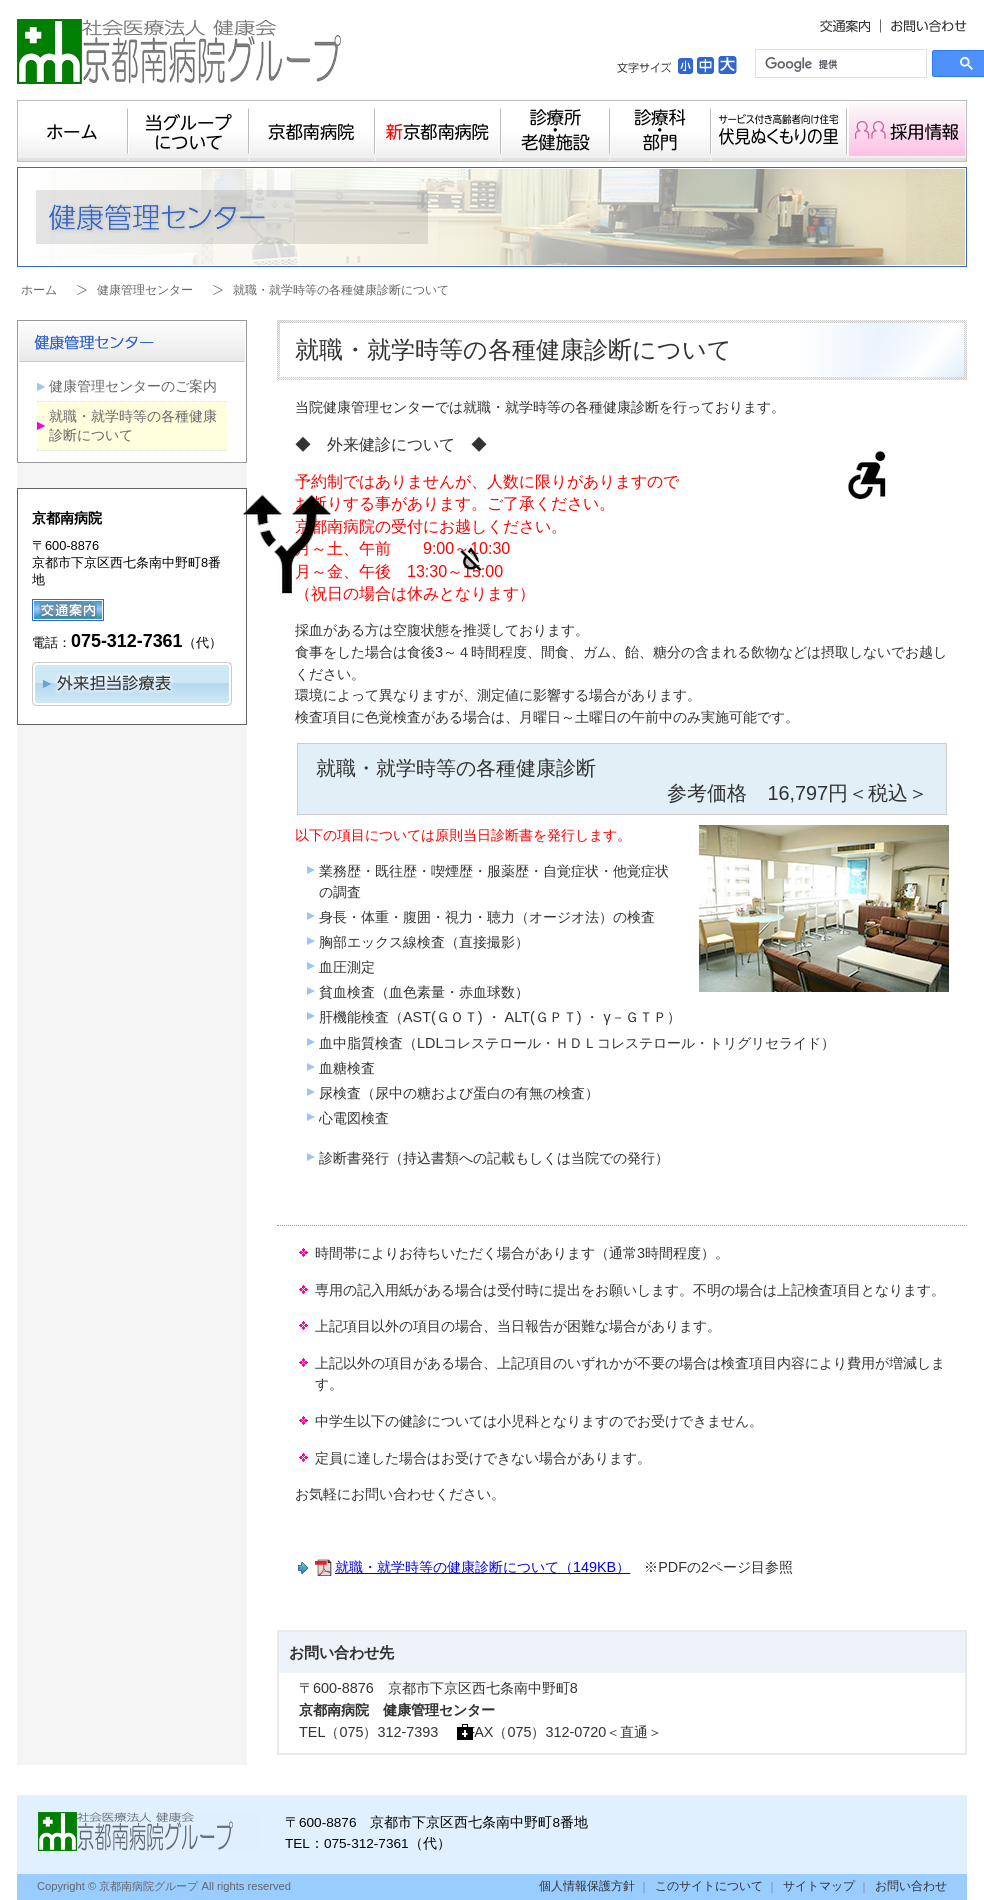  I want to click on access medical services or healthcare options, so click(465, 1732).